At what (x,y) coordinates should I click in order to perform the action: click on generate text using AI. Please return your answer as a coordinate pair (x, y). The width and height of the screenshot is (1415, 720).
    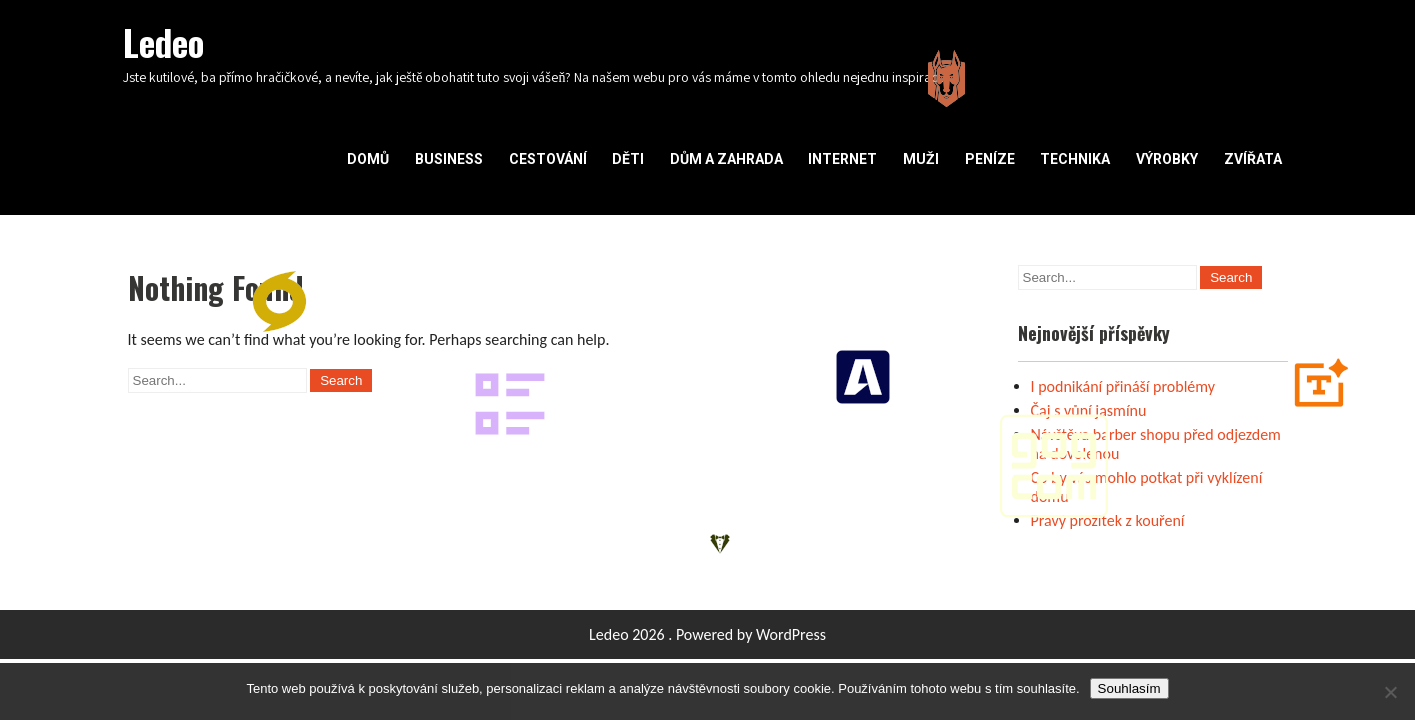
    Looking at the image, I should click on (1319, 385).